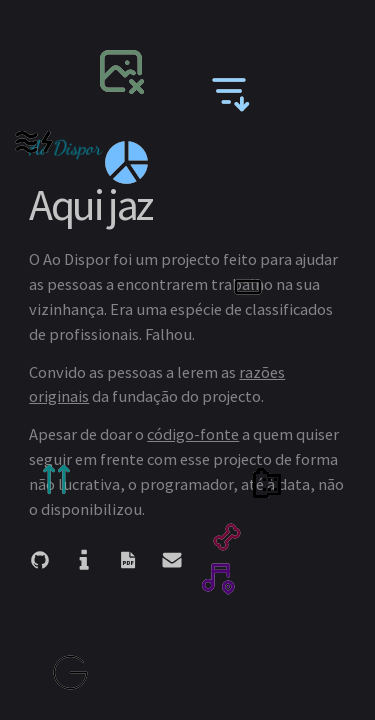  What do you see at coordinates (229, 91) in the screenshot?
I see `sort or filter items in descending order` at bounding box center [229, 91].